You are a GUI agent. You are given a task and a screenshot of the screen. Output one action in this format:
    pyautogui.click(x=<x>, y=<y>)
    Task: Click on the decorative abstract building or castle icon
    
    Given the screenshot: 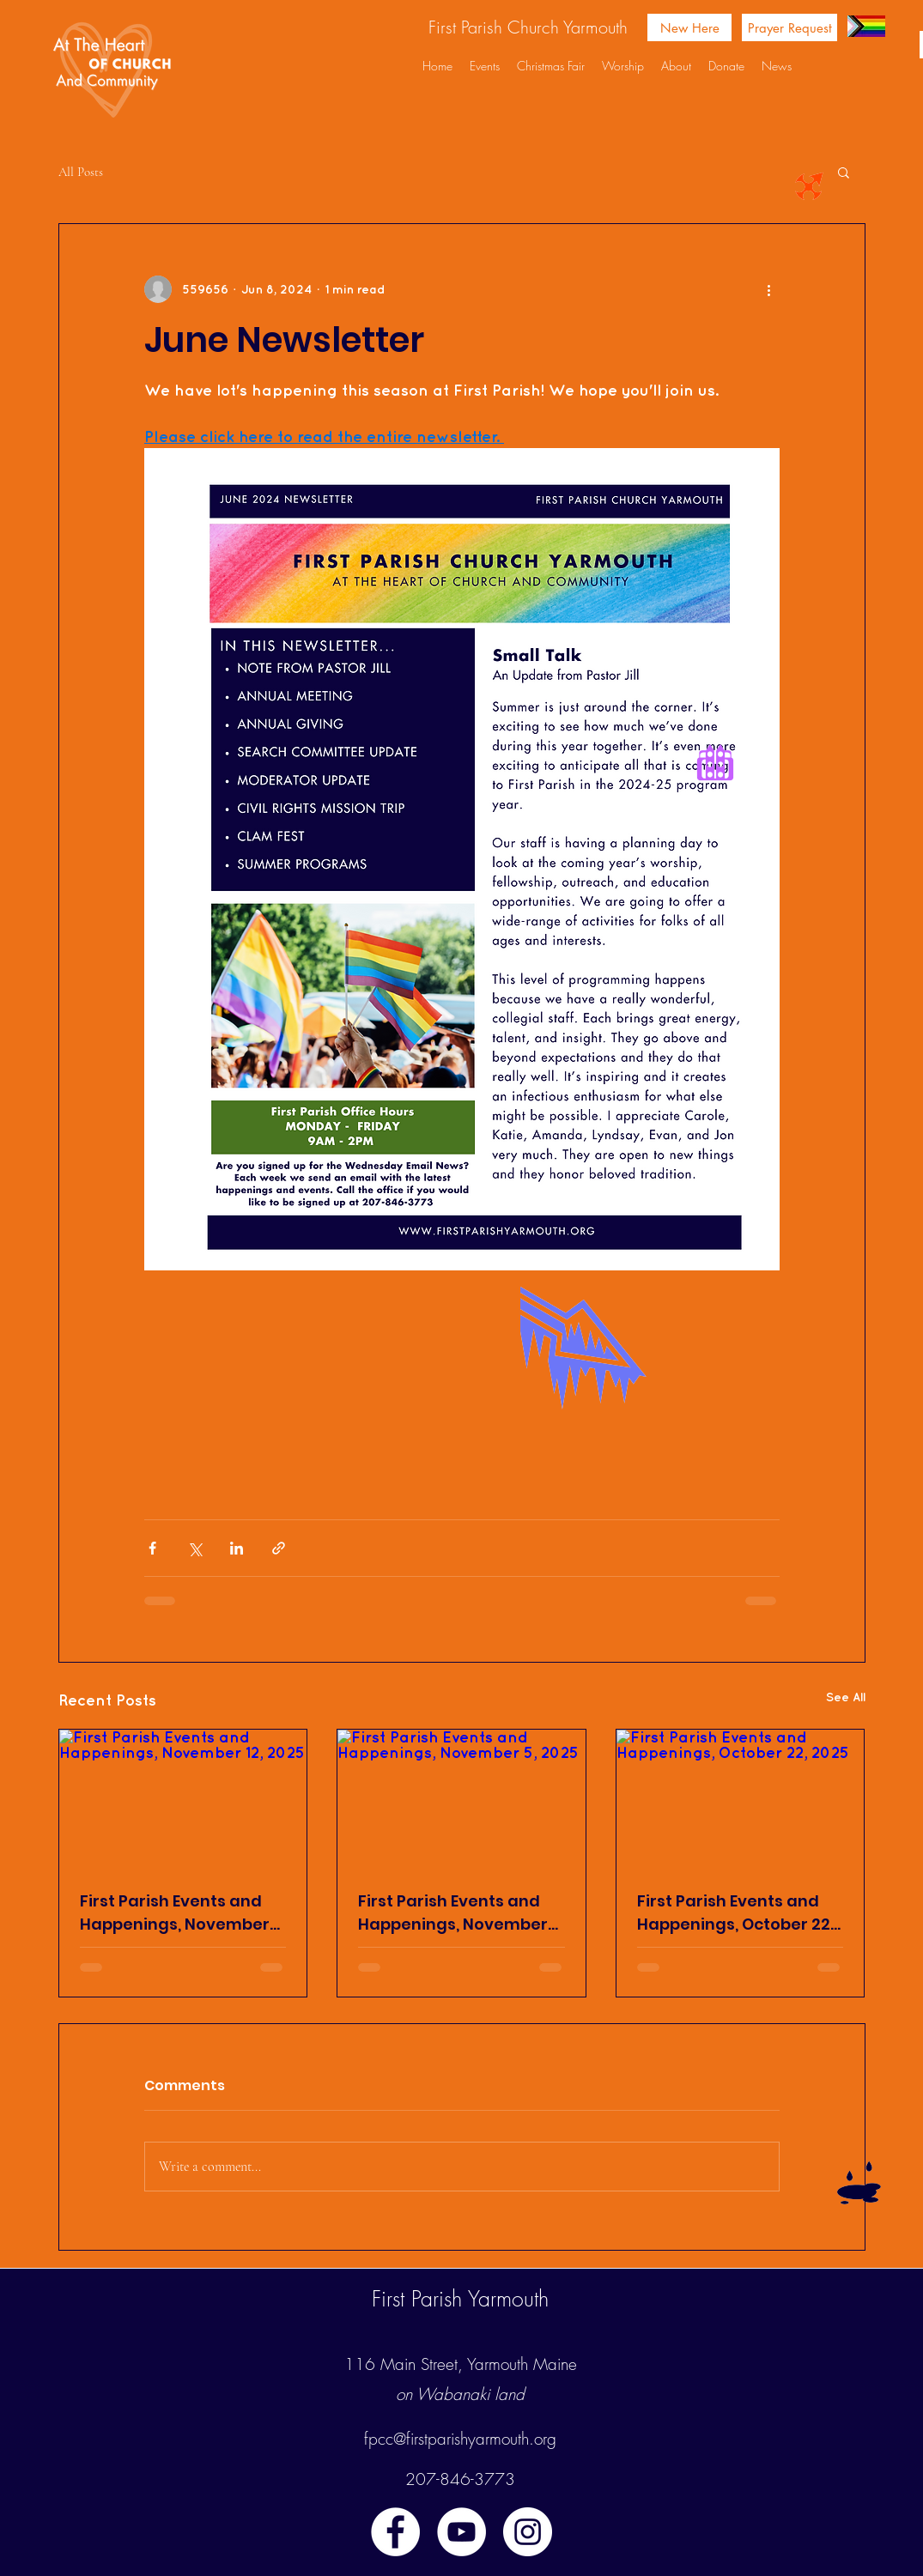 What is the action you would take?
    pyautogui.click(x=715, y=762)
    